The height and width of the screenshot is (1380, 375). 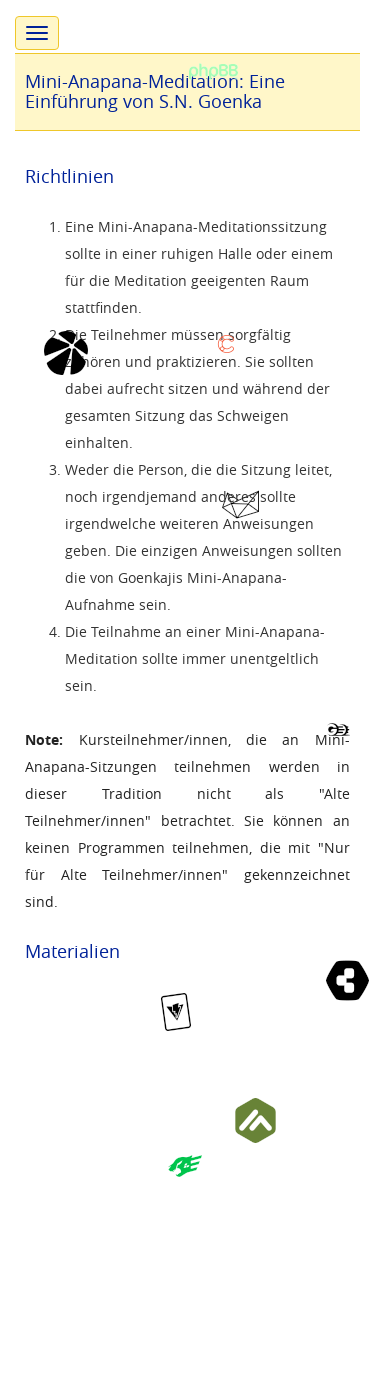 I want to click on open Matillion data integration platform, so click(x=255, y=1120).